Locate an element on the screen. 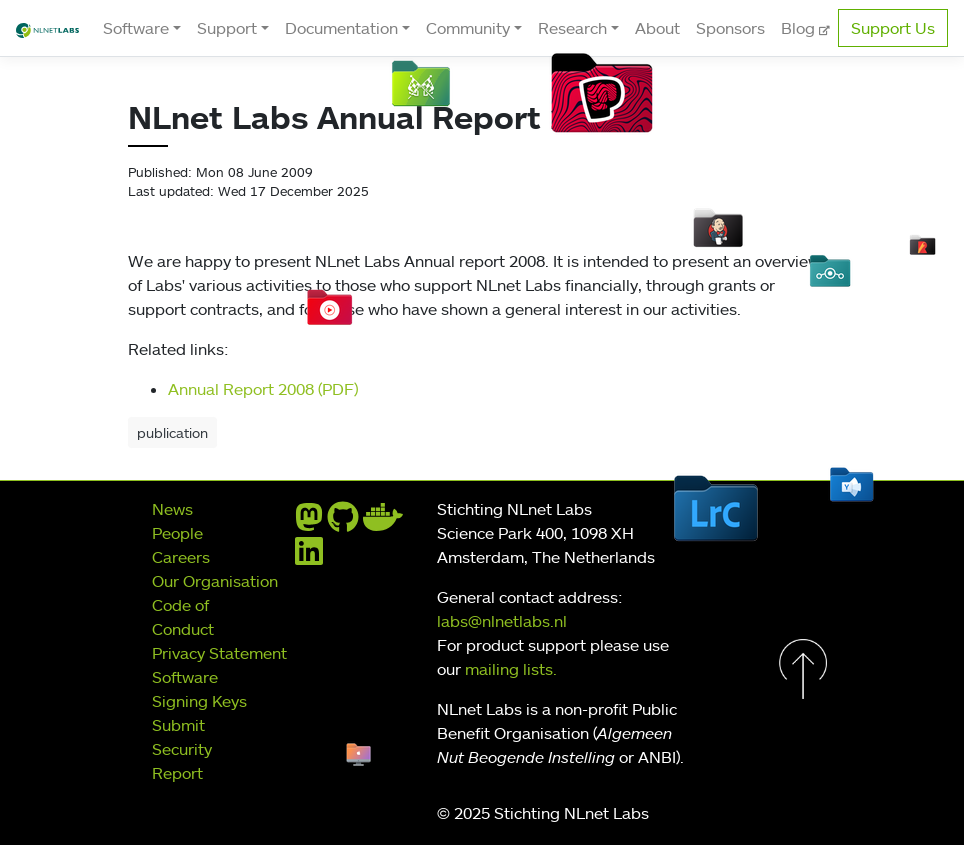  open mac desktop files folder is located at coordinates (358, 753).